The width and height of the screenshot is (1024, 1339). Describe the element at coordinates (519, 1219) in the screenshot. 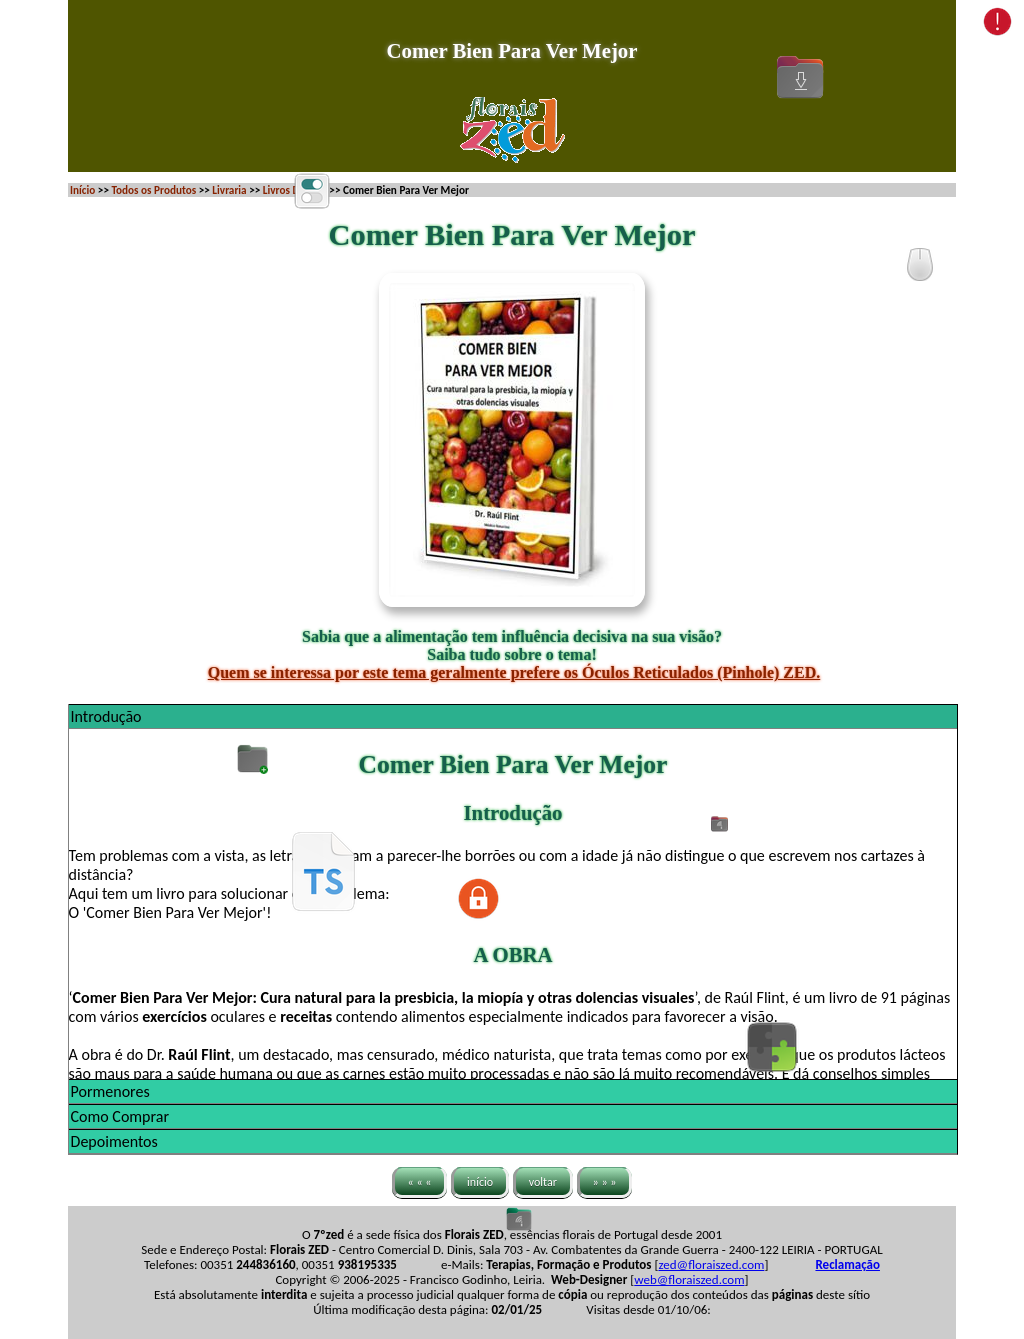

I see `open insync cloud sync folder` at that location.